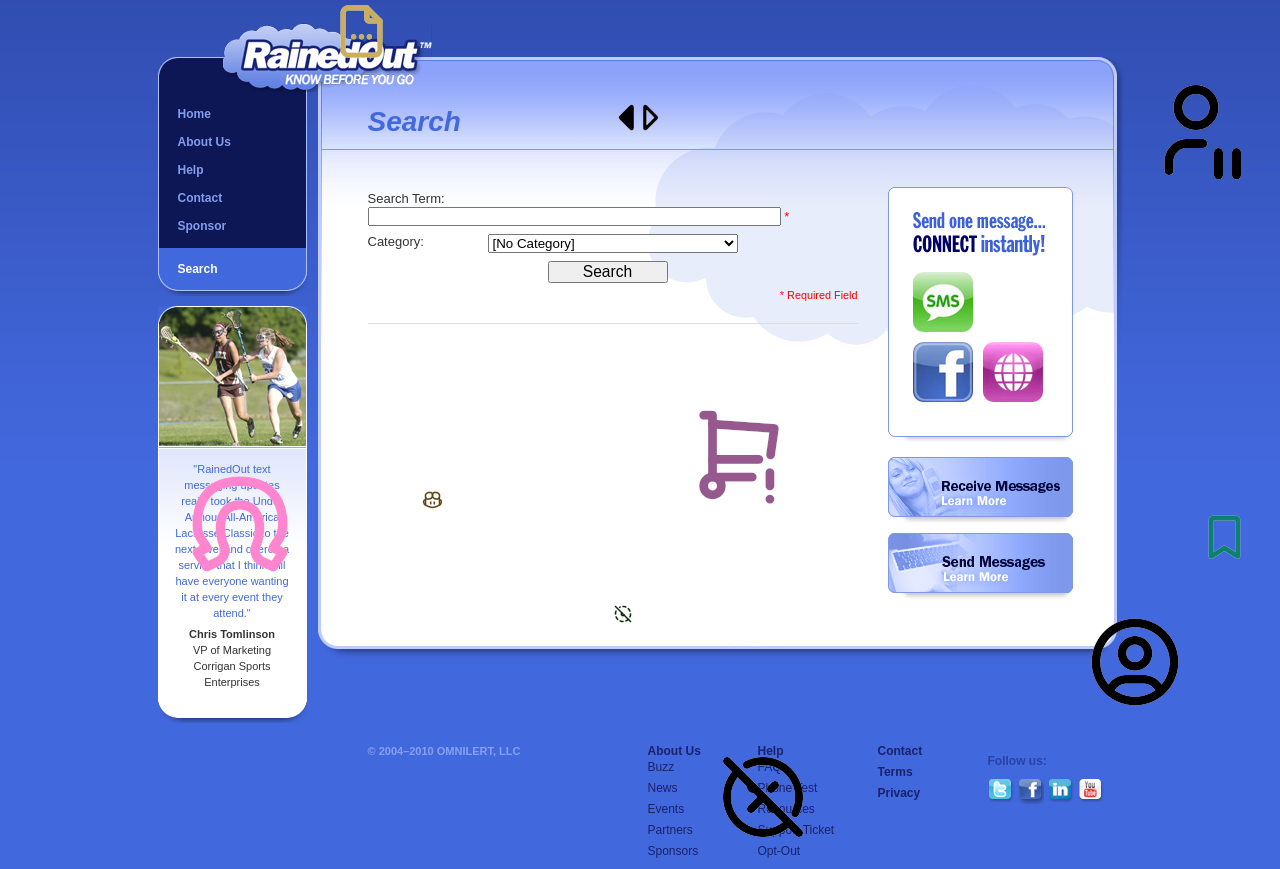 This screenshot has height=869, width=1280. Describe the element at coordinates (361, 31) in the screenshot. I see `view file details or more options` at that location.